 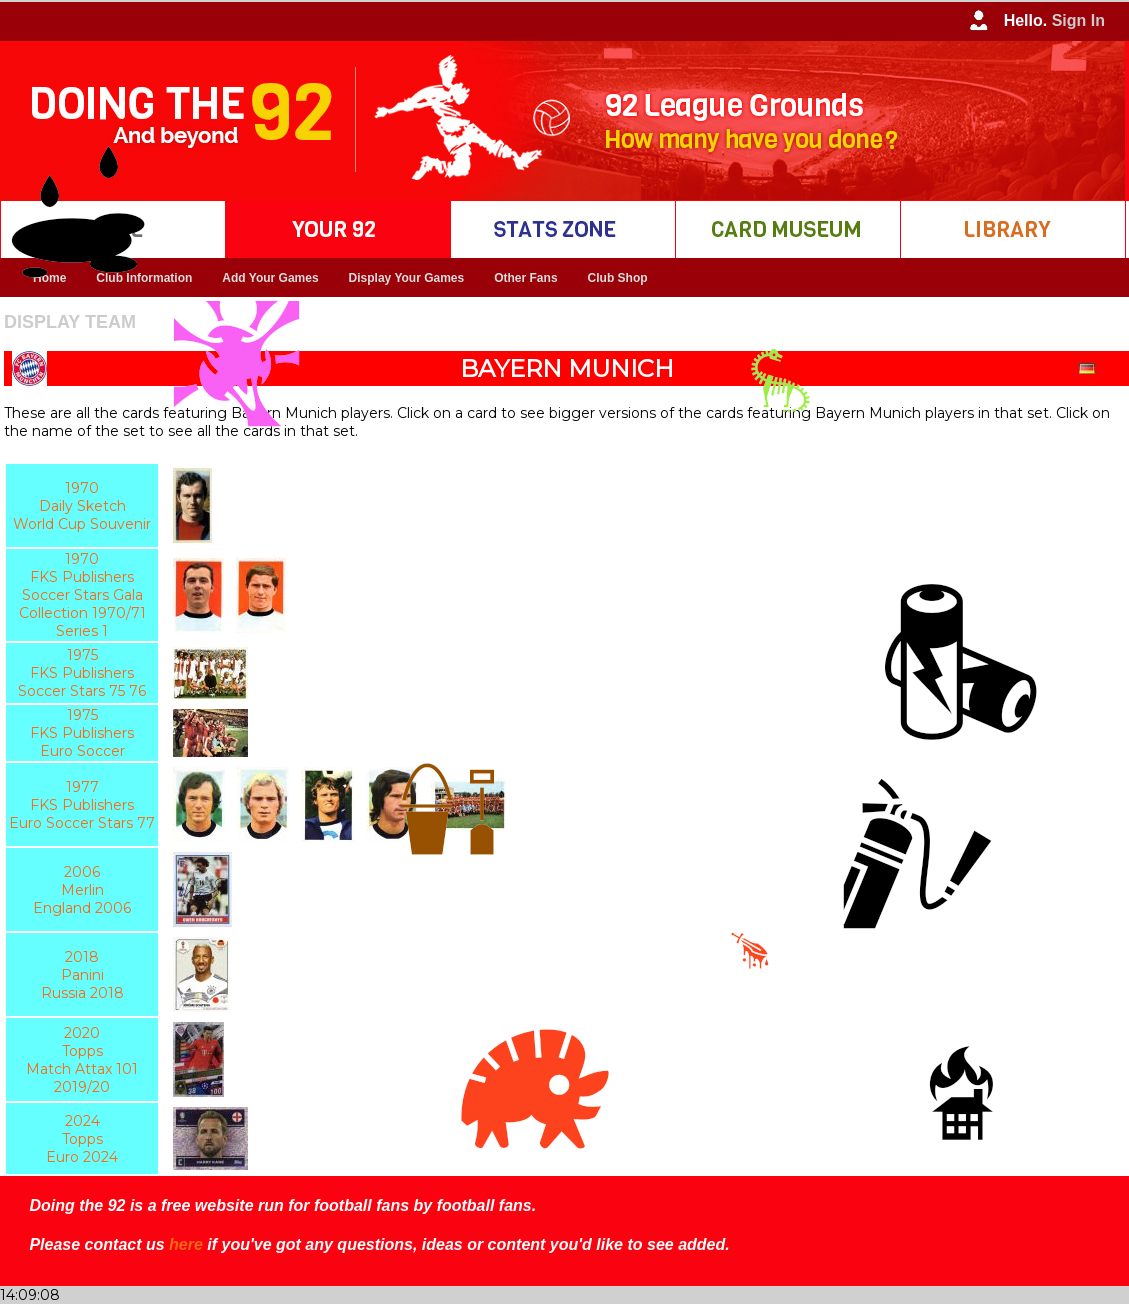 I want to click on access beach or vacation-themed content, so click(x=448, y=809).